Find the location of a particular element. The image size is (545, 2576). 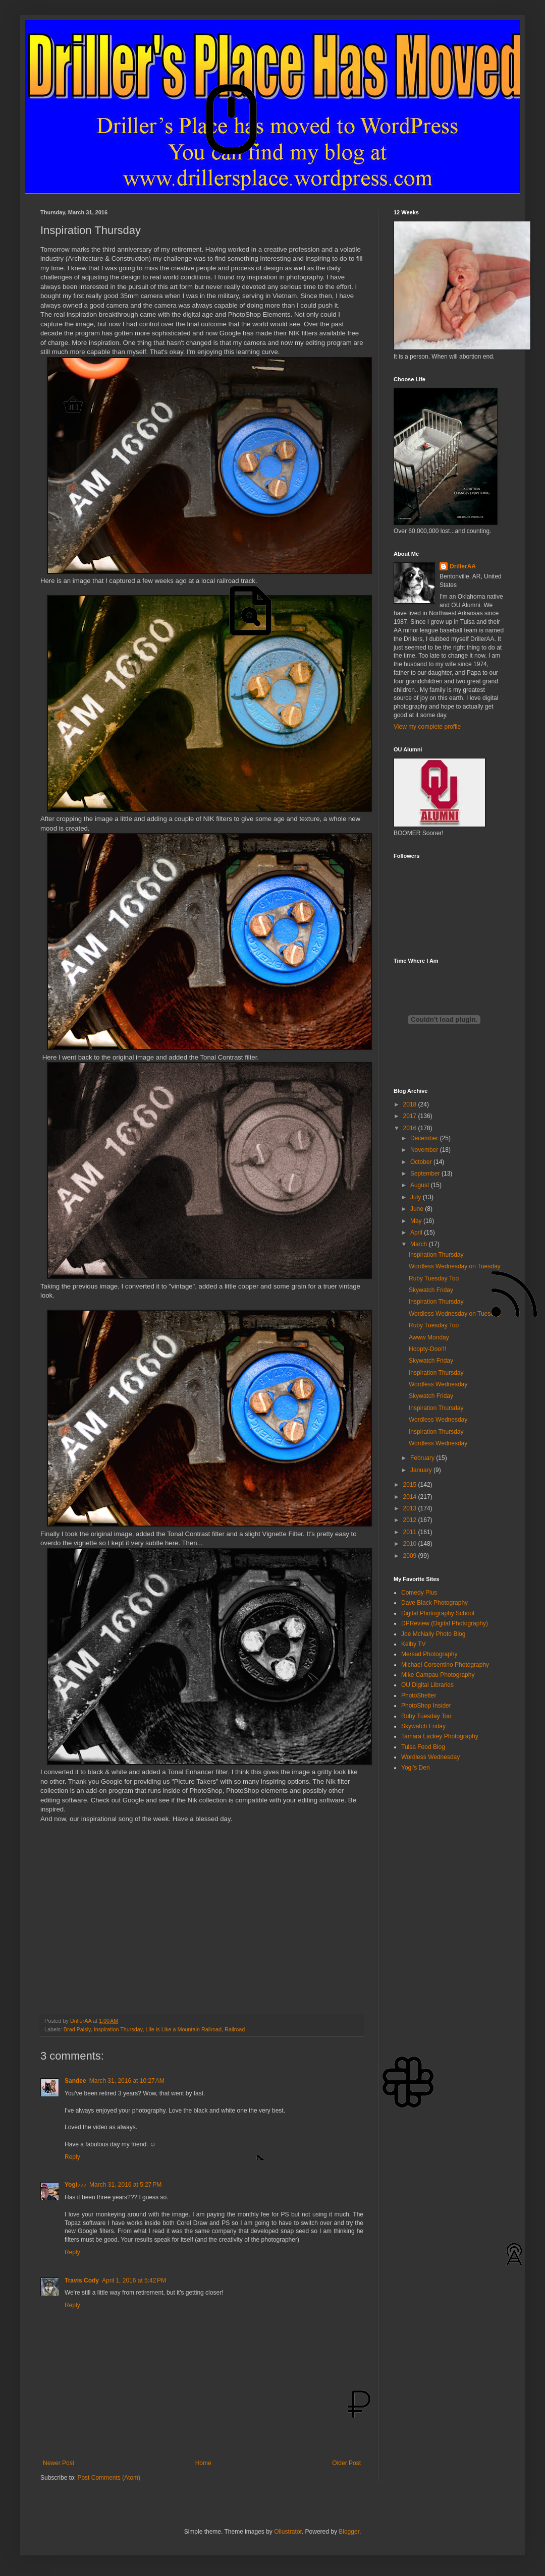

view prices in russian rubles is located at coordinates (359, 2404).